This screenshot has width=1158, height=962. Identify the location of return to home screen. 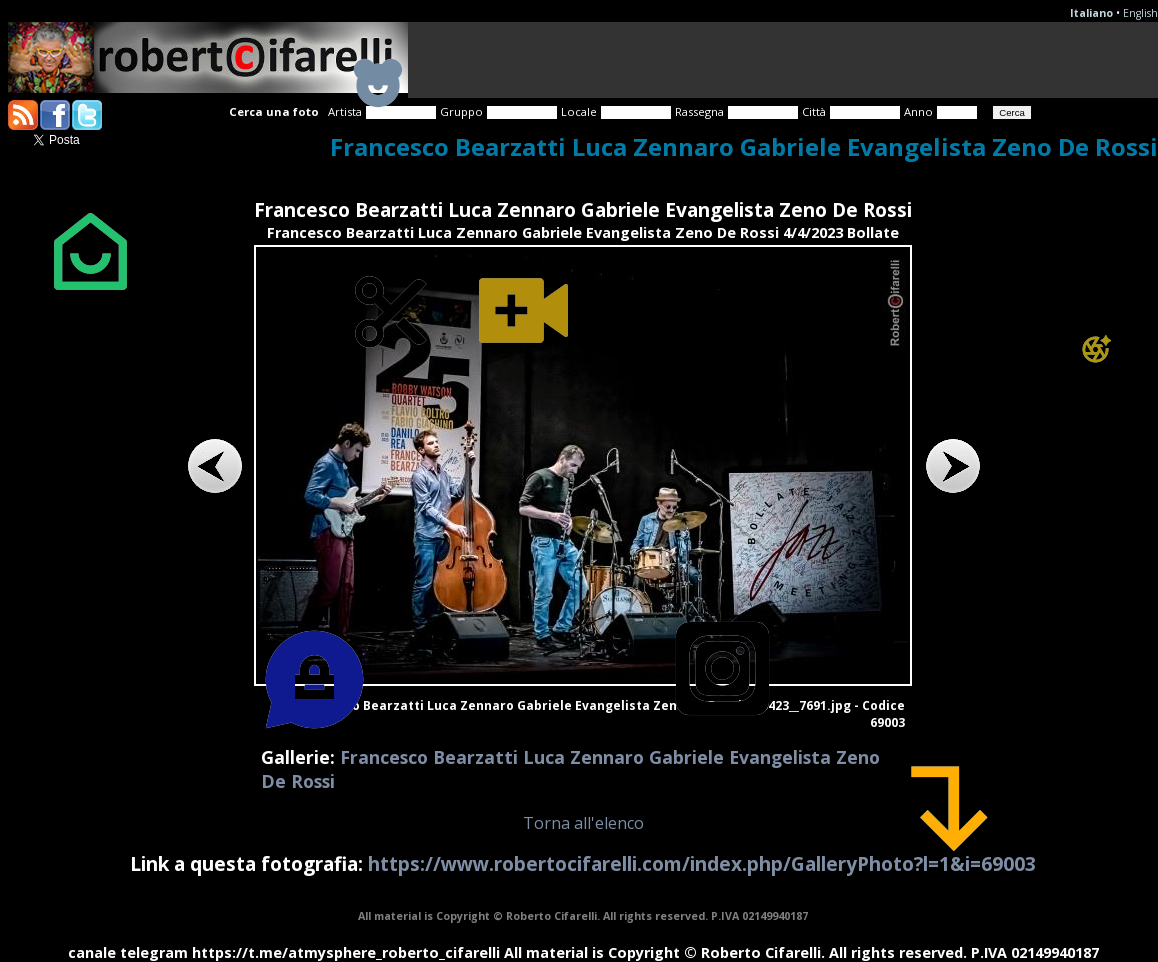
(90, 253).